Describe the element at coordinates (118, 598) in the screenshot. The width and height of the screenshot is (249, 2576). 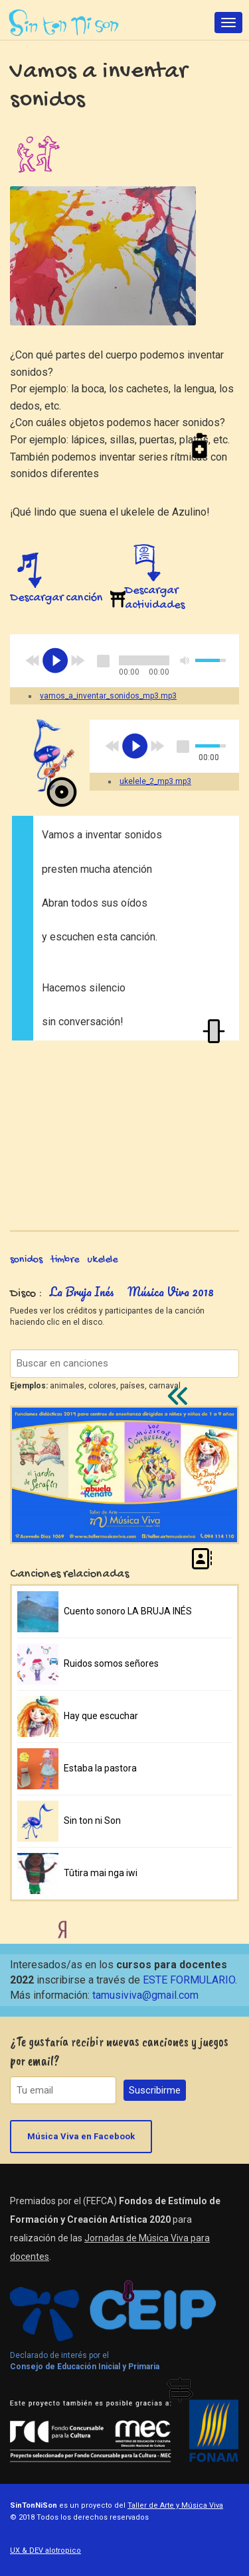
I see `indicates Japanese culture or travel content` at that location.